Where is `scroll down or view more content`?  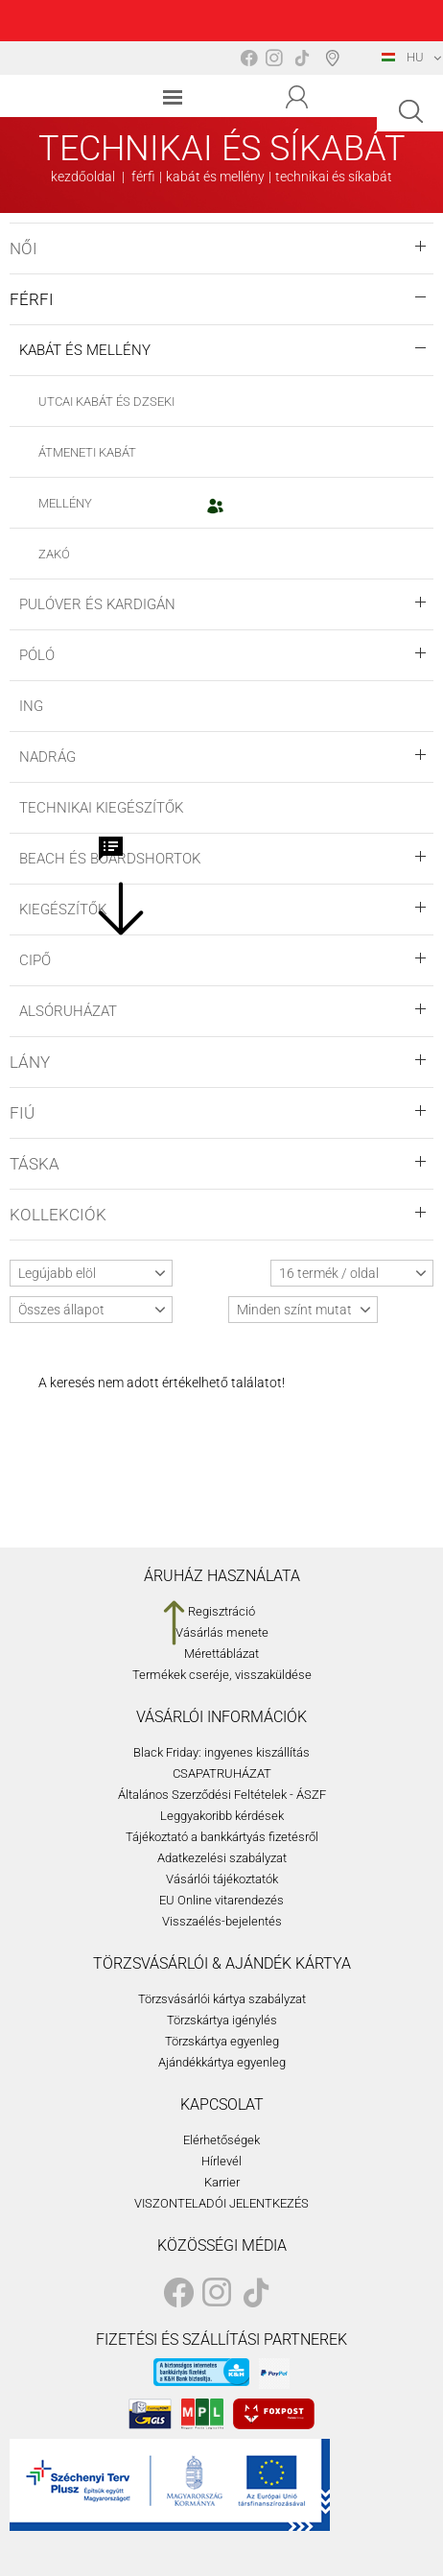 scroll down or view more content is located at coordinates (121, 909).